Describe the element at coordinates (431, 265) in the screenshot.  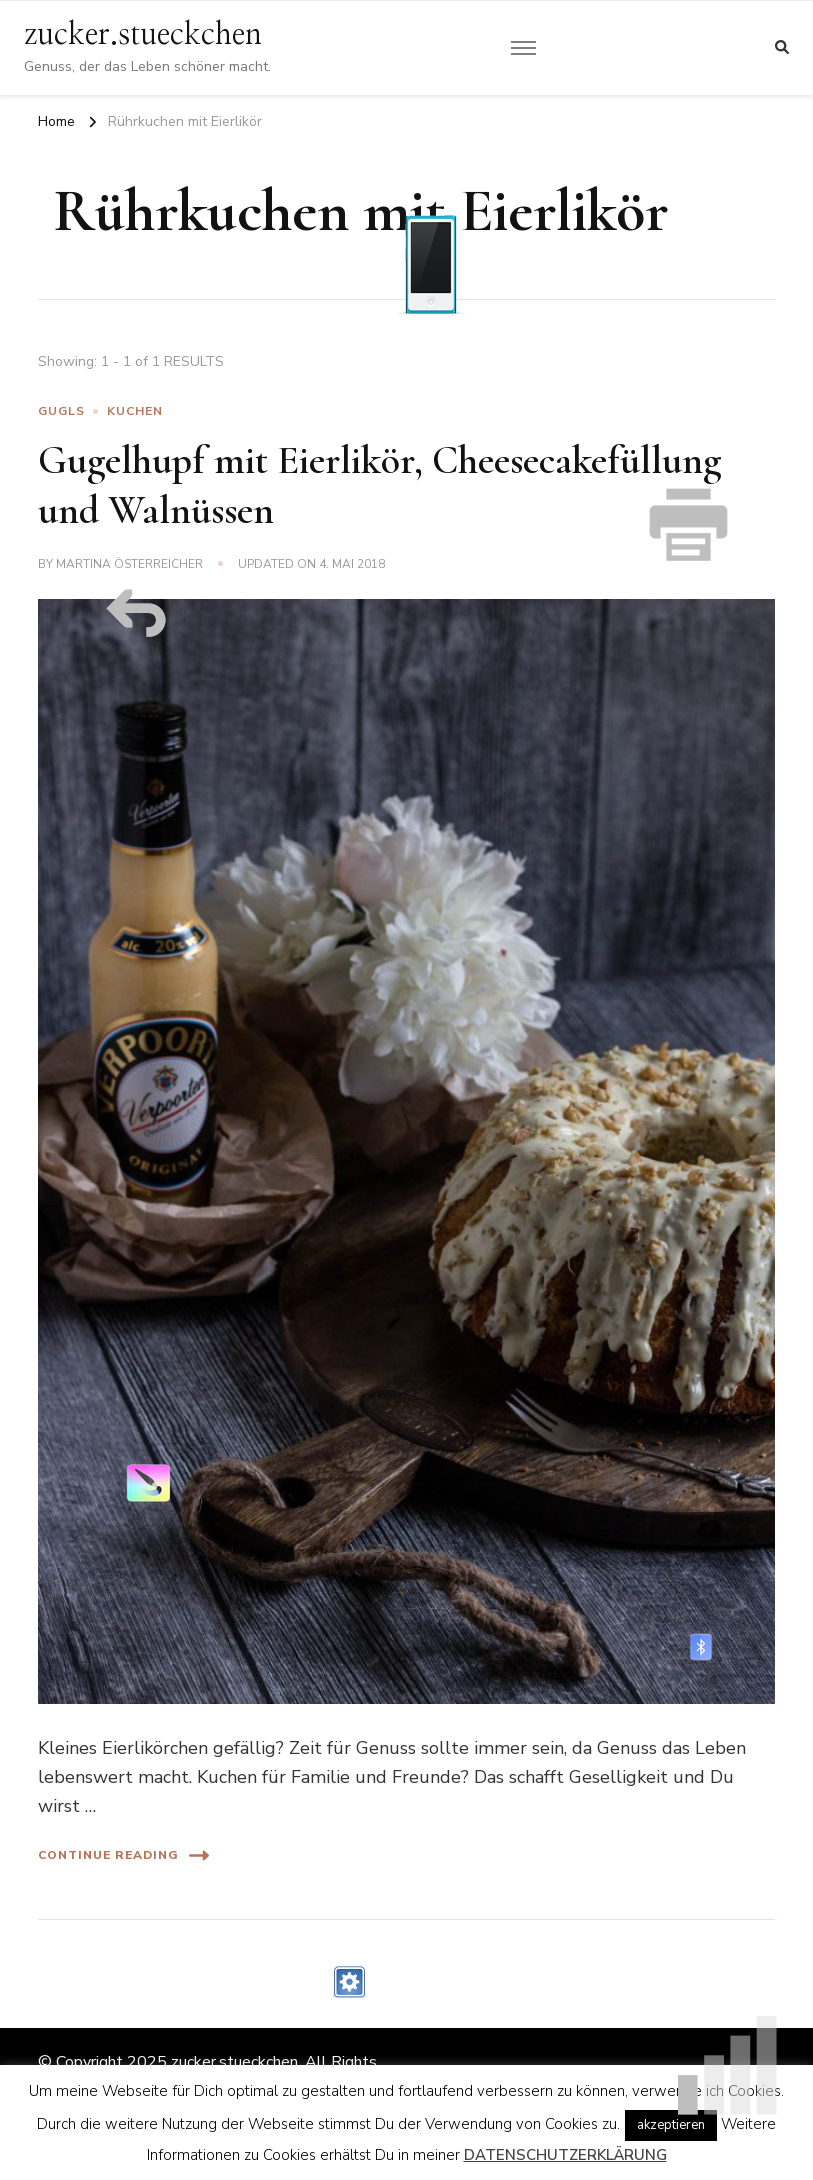
I see `iPod nano device connected` at that location.